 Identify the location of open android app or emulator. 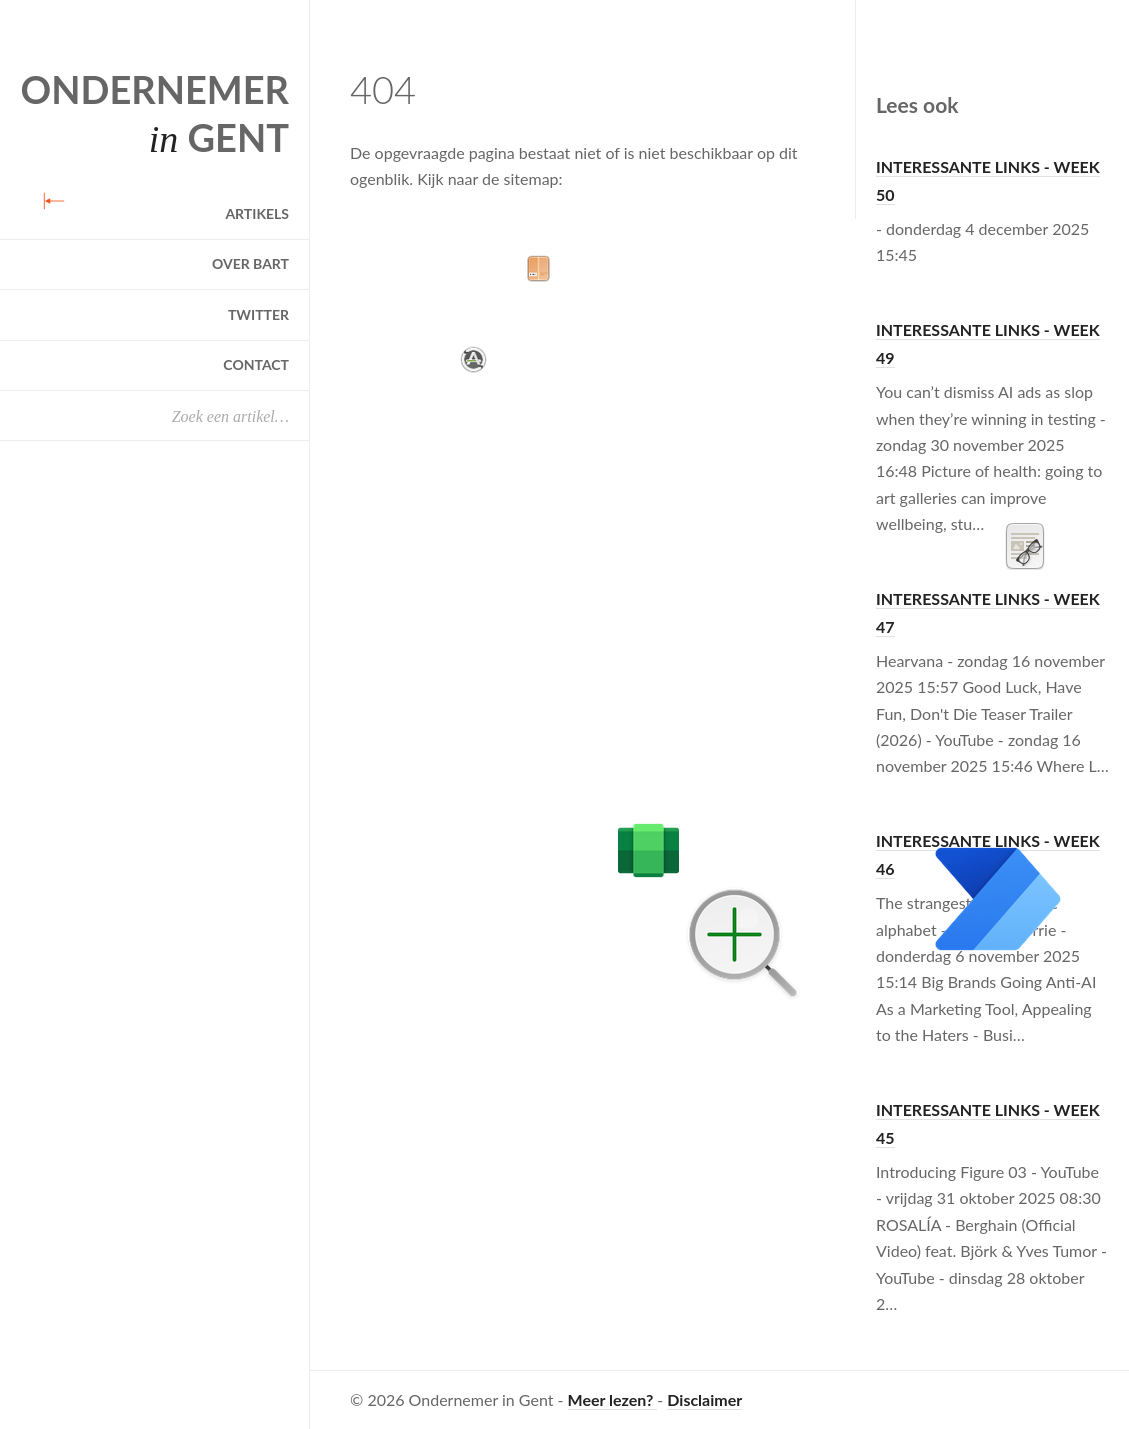
(648, 850).